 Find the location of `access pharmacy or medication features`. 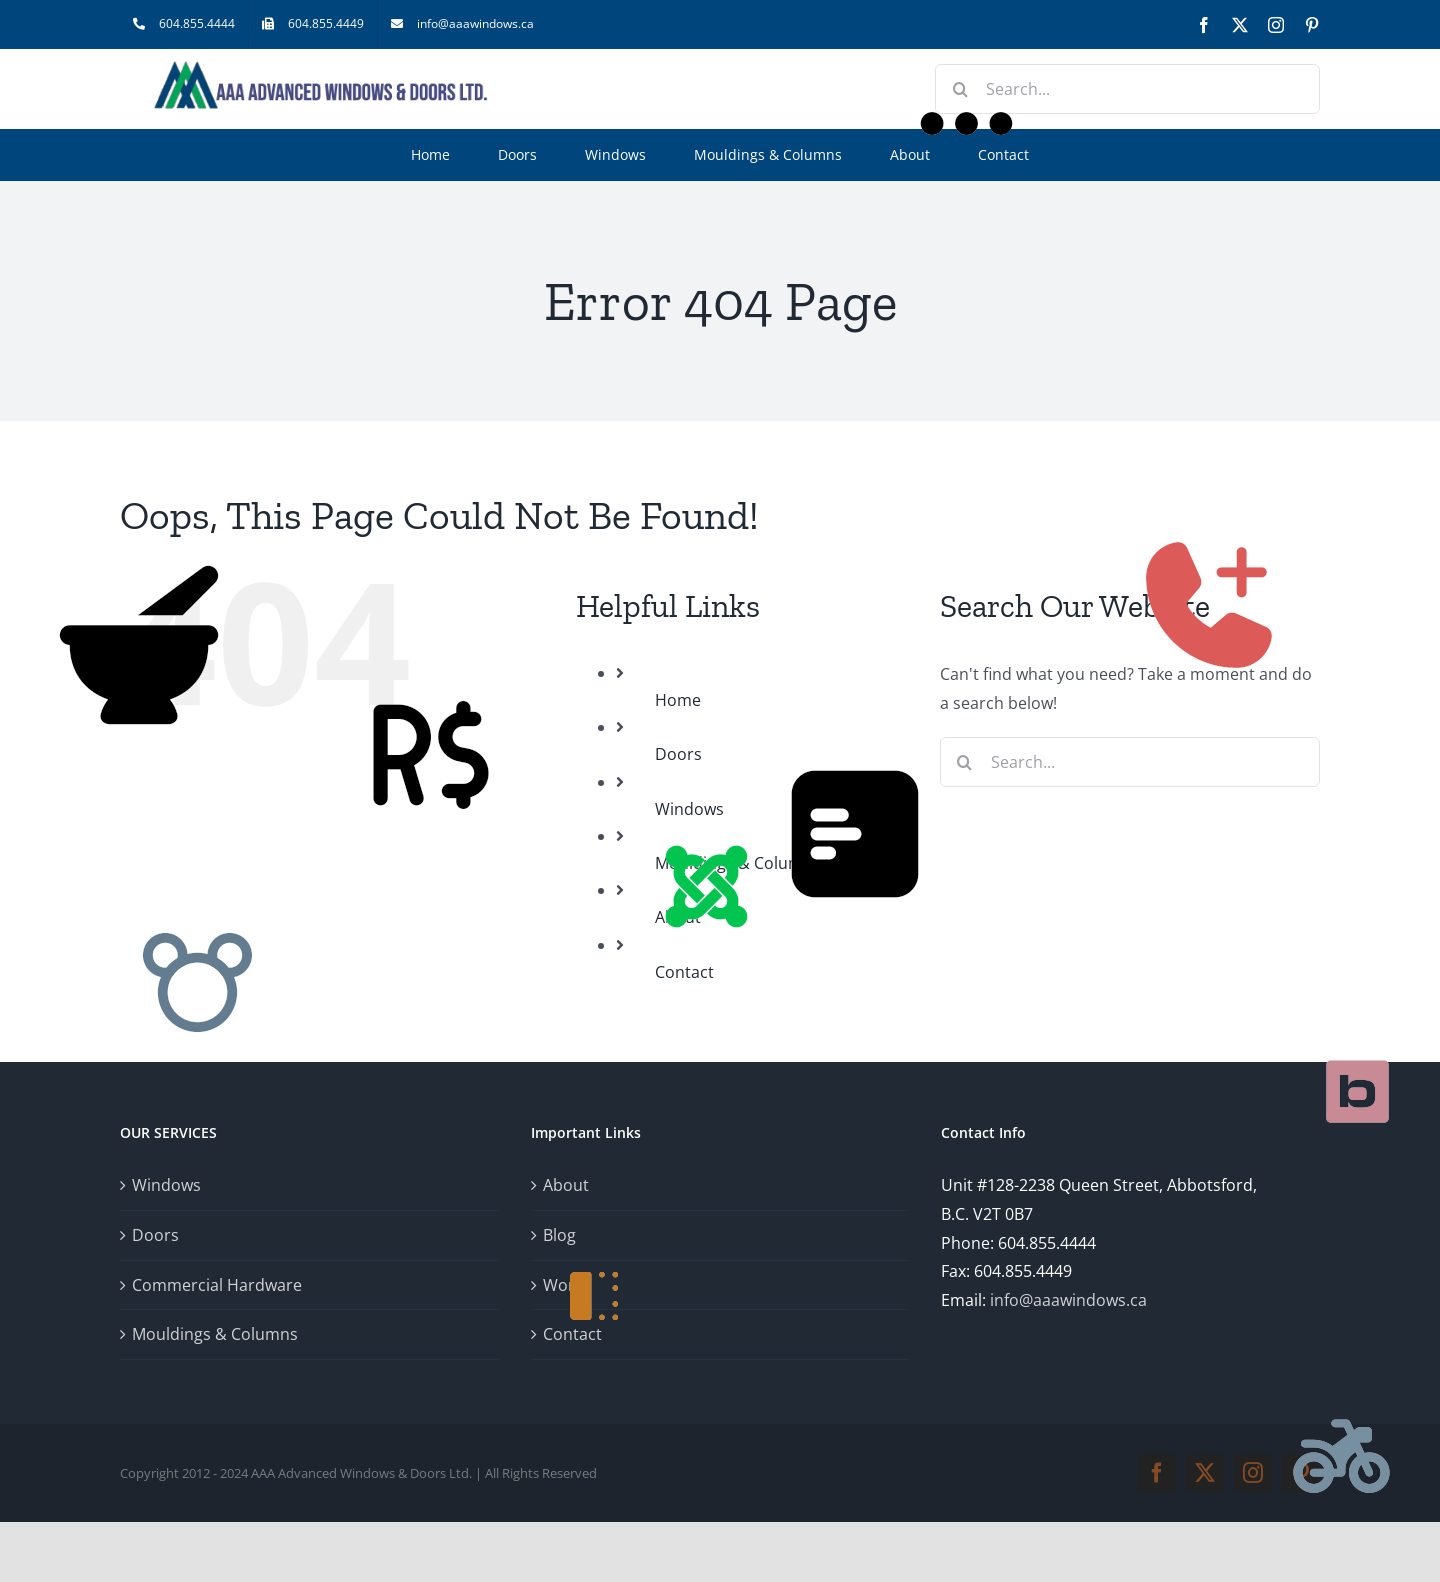

access pharmacy or medication features is located at coordinates (139, 645).